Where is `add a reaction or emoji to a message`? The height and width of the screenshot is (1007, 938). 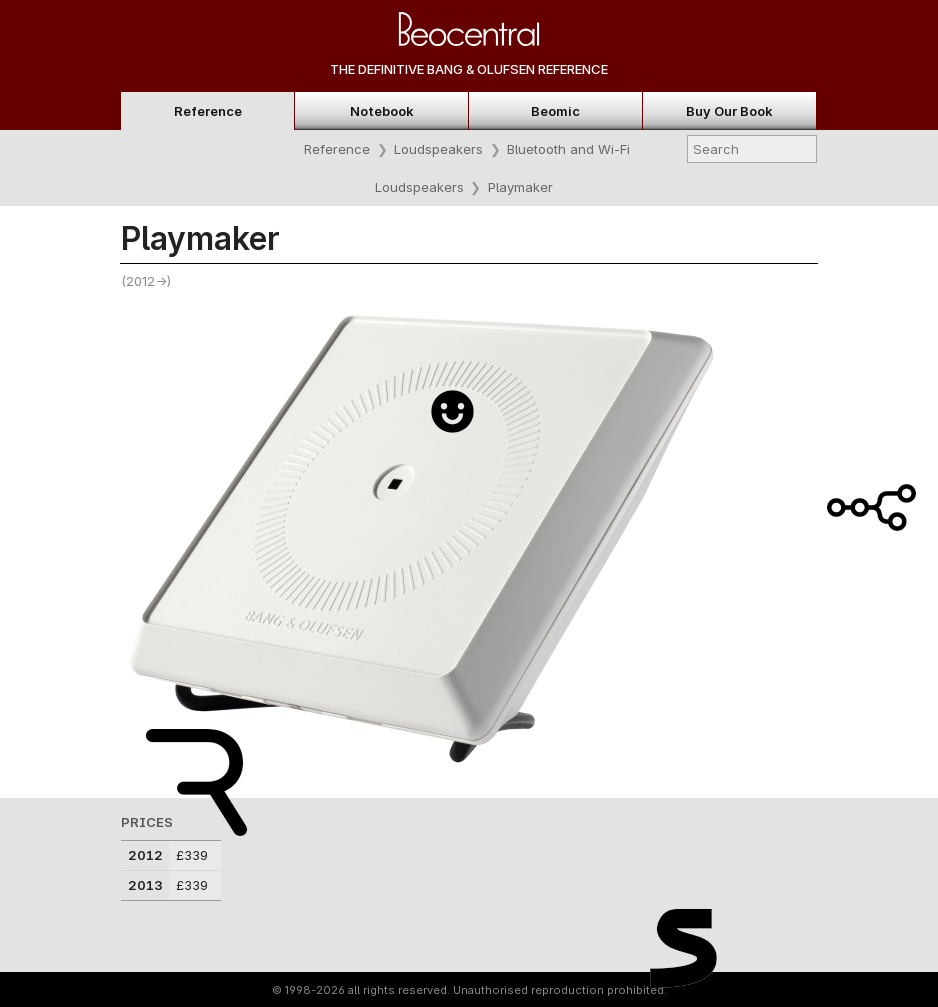 add a reaction or emoji to a message is located at coordinates (452, 411).